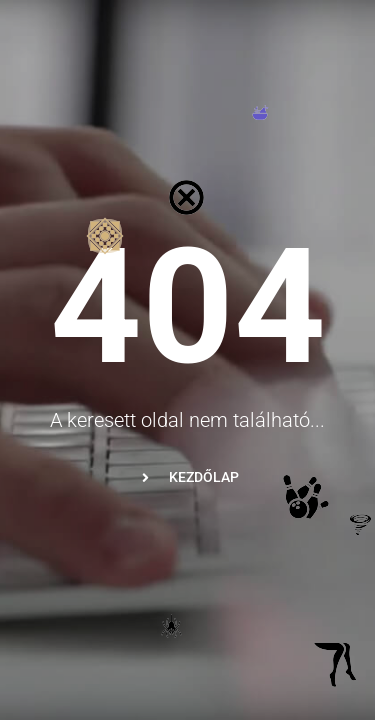 This screenshot has width=375, height=720. Describe the element at coordinates (360, 524) in the screenshot. I see `indicates wind or tornado weather condition` at that location.